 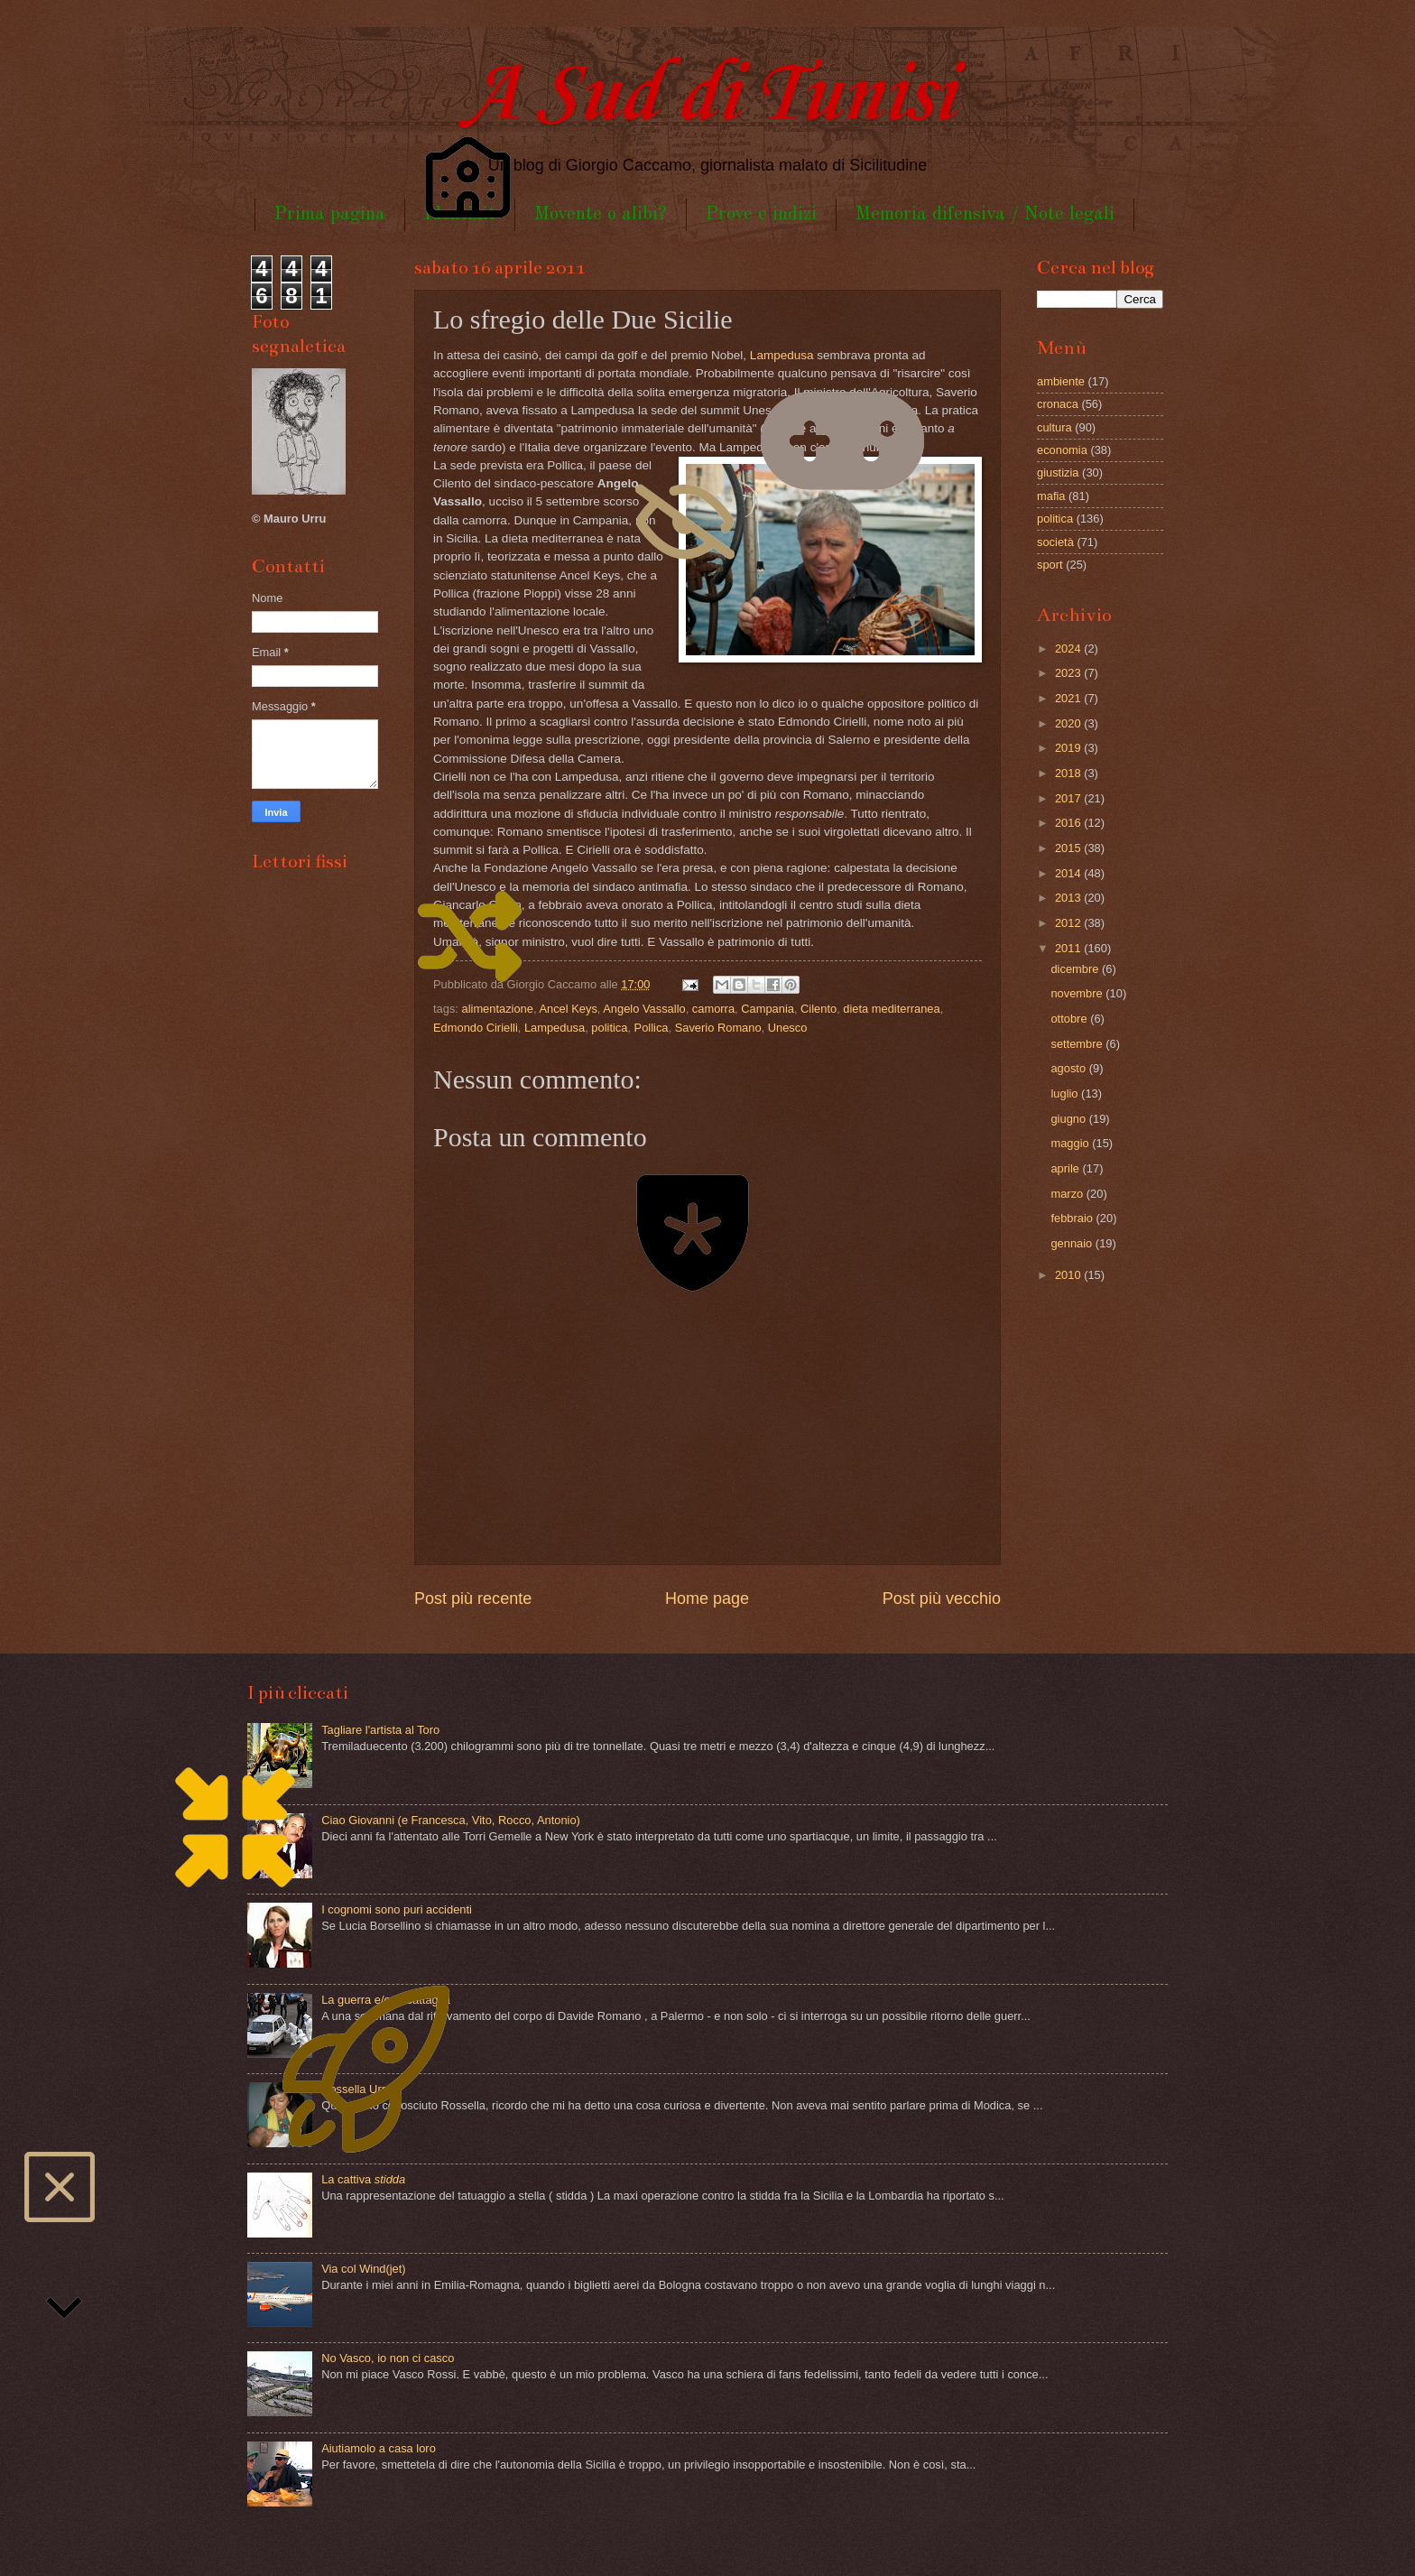 I want to click on access educational institution or campus information, so click(x=467, y=179).